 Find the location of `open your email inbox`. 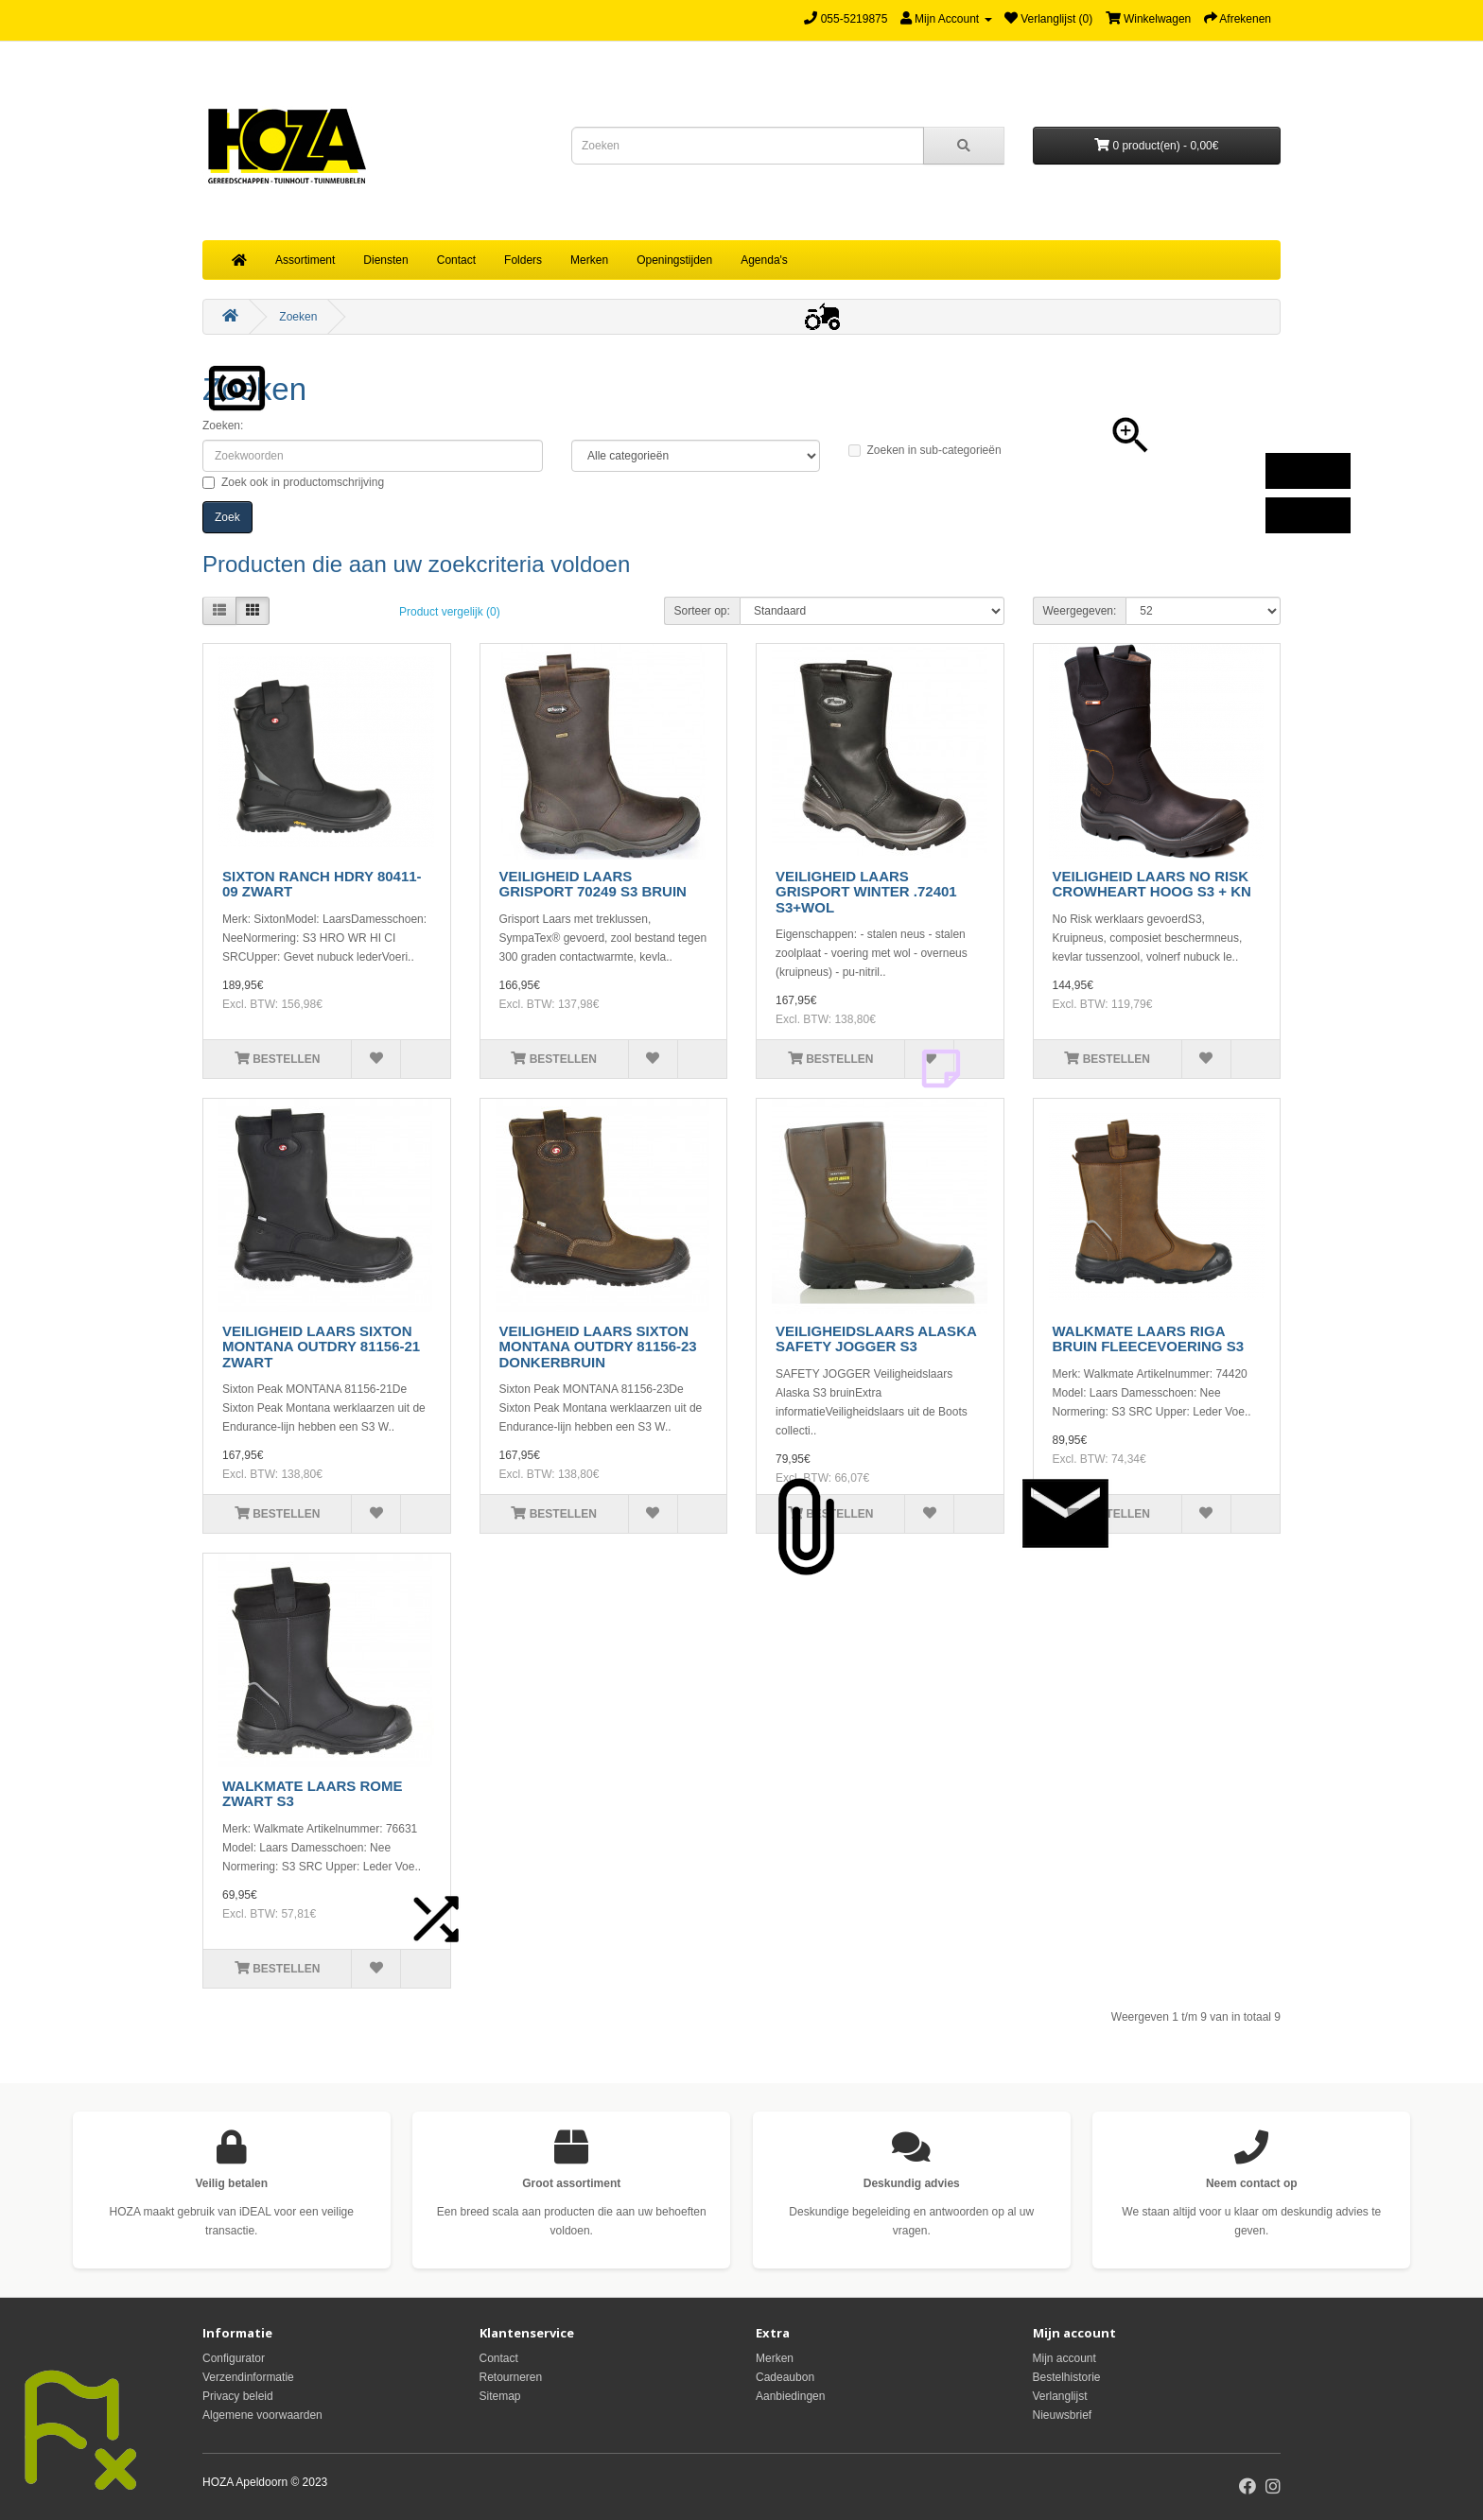

open your email inbox is located at coordinates (1065, 1513).